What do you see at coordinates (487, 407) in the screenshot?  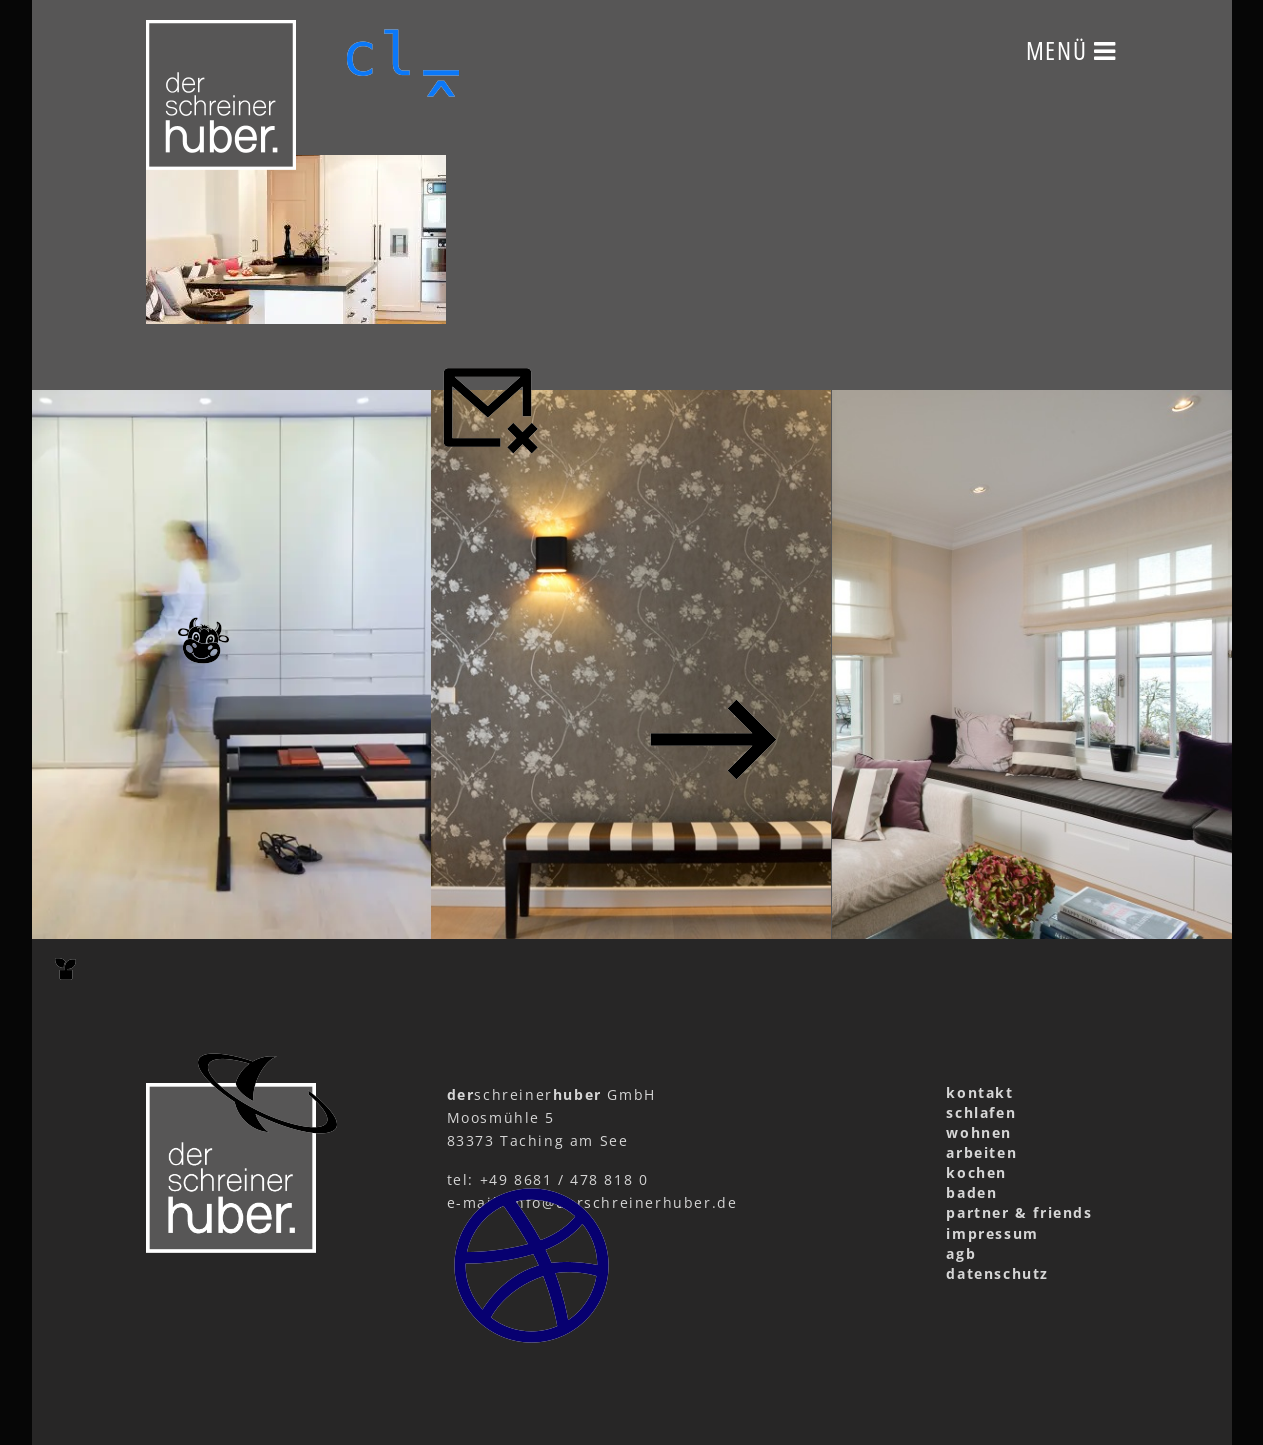 I see `close or dismiss an email` at bounding box center [487, 407].